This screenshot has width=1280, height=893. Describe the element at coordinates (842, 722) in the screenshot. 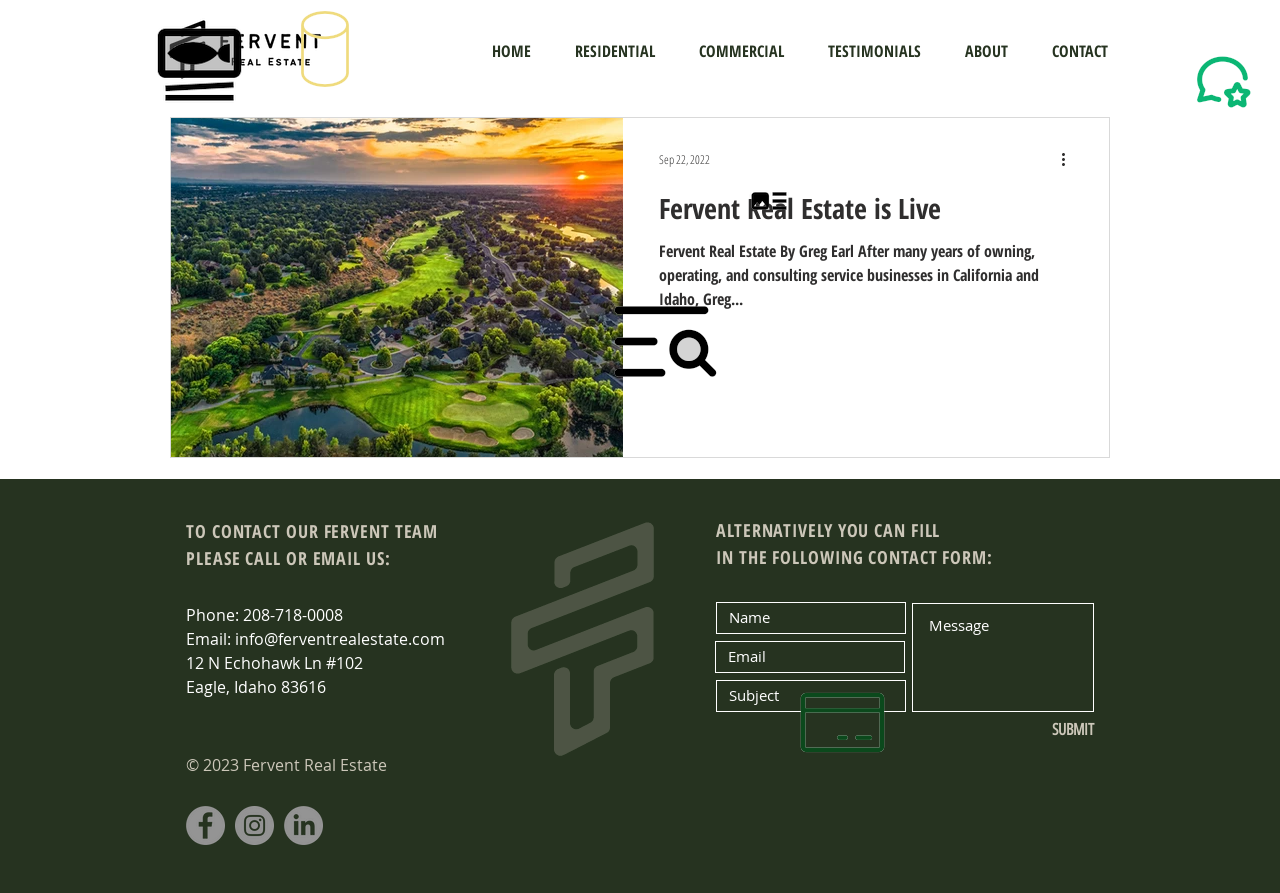

I see `manage payment methods` at that location.